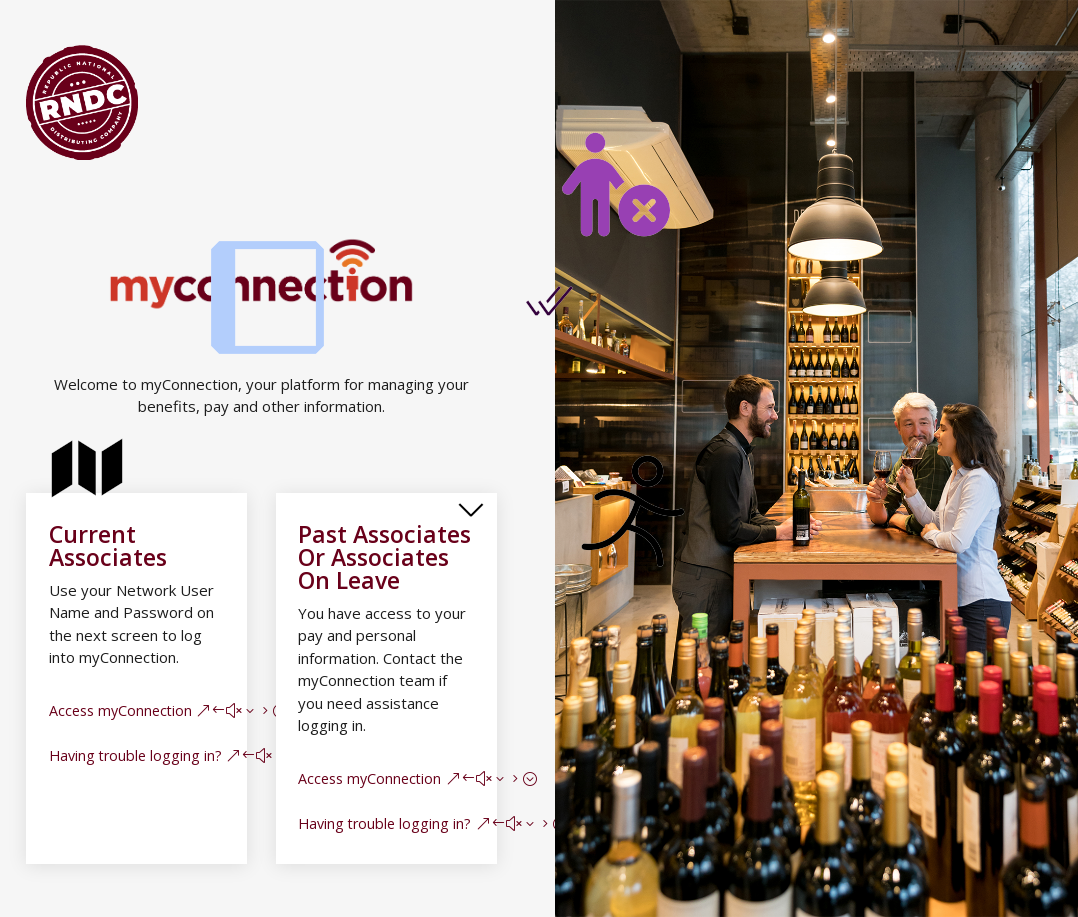 Image resolution: width=1078 pixels, height=917 pixels. Describe the element at coordinates (87, 468) in the screenshot. I see `open map view` at that location.